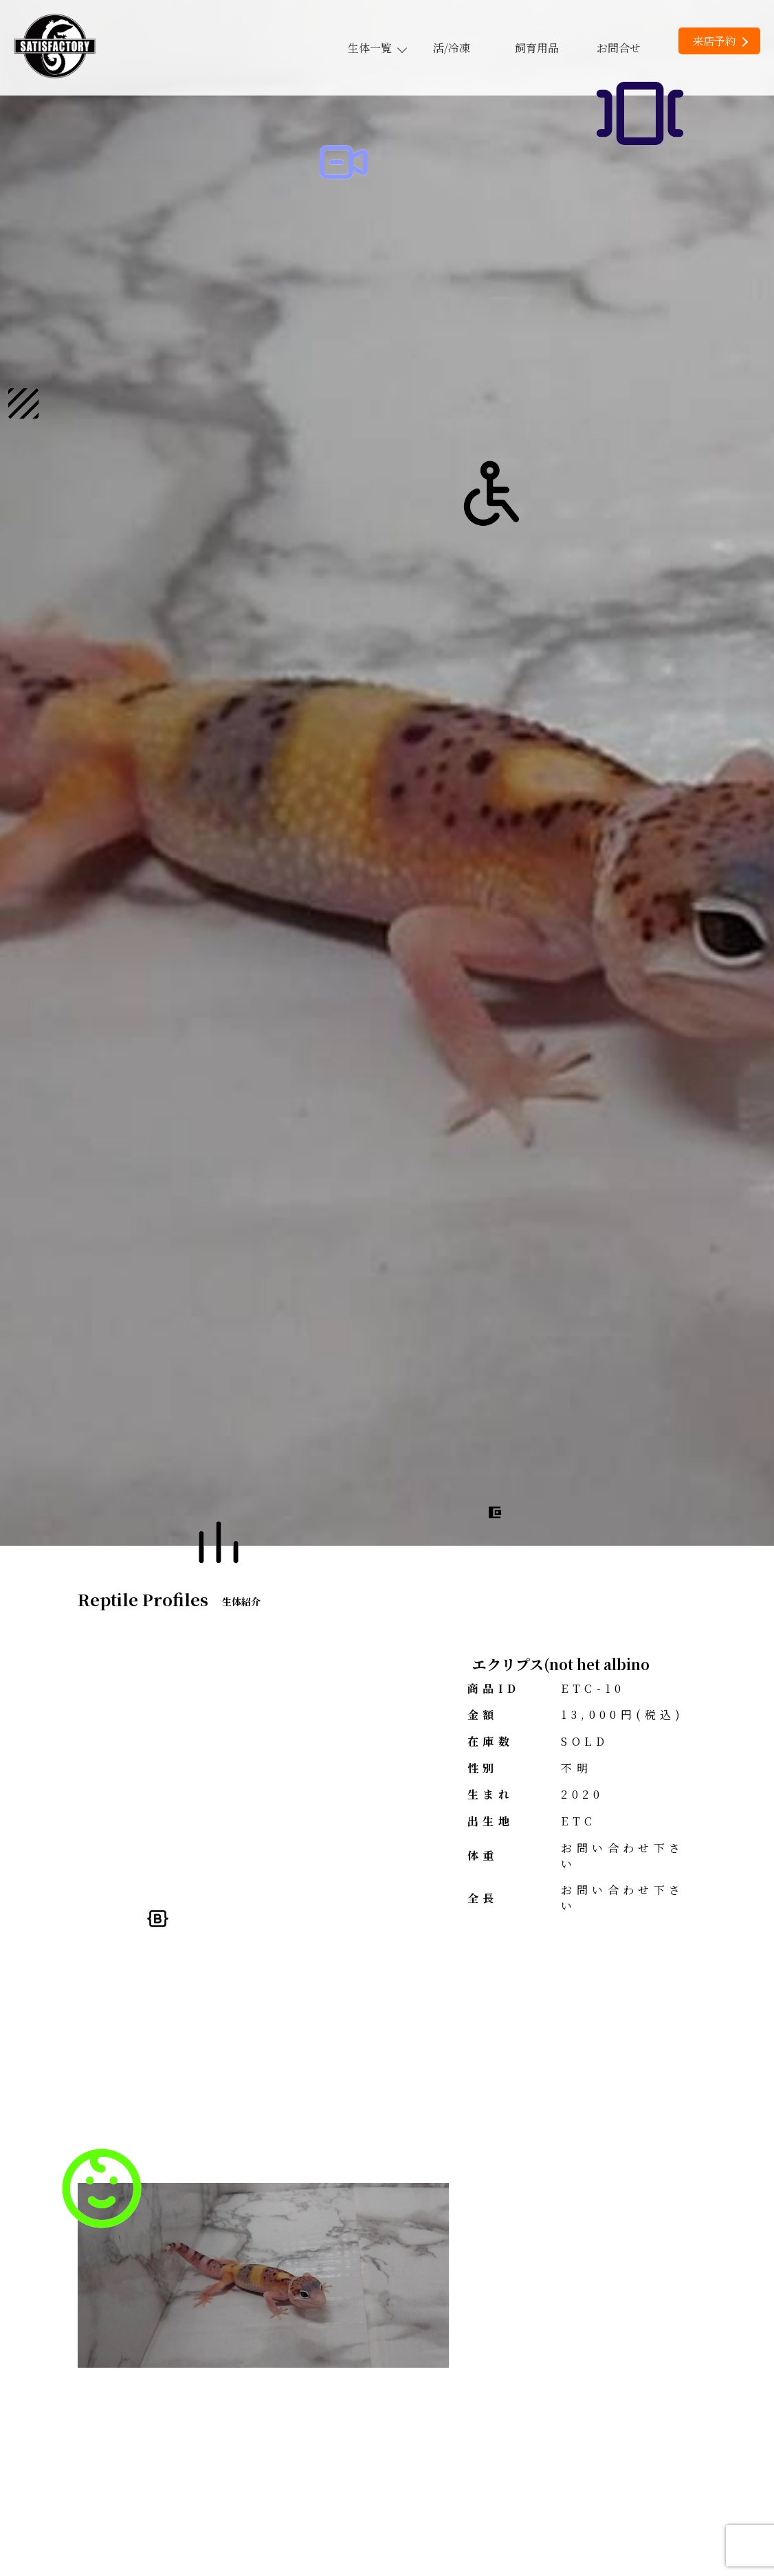 The image size is (774, 2576). Describe the element at coordinates (23, 403) in the screenshot. I see `apply a texture or pattern overlay` at that location.